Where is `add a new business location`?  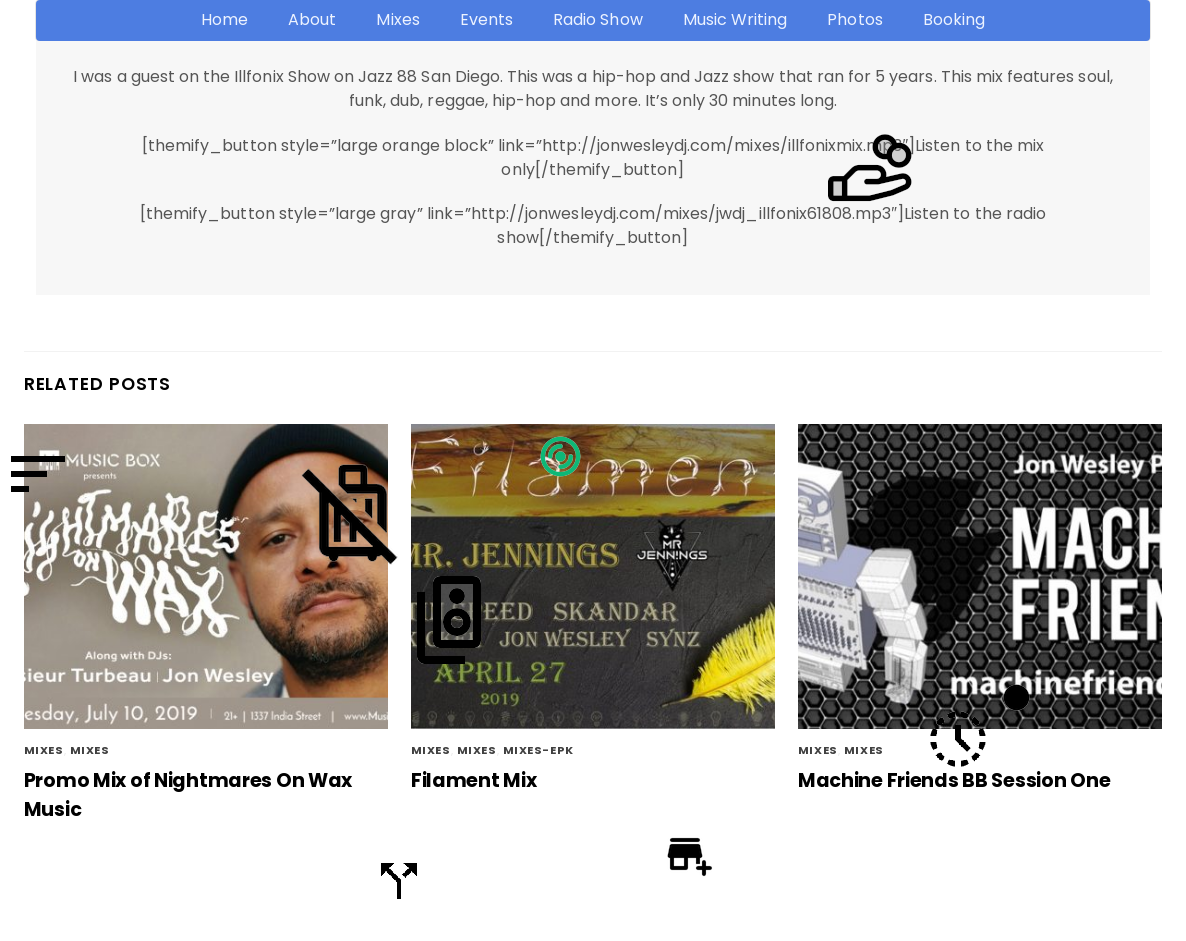
add a new business location is located at coordinates (690, 854).